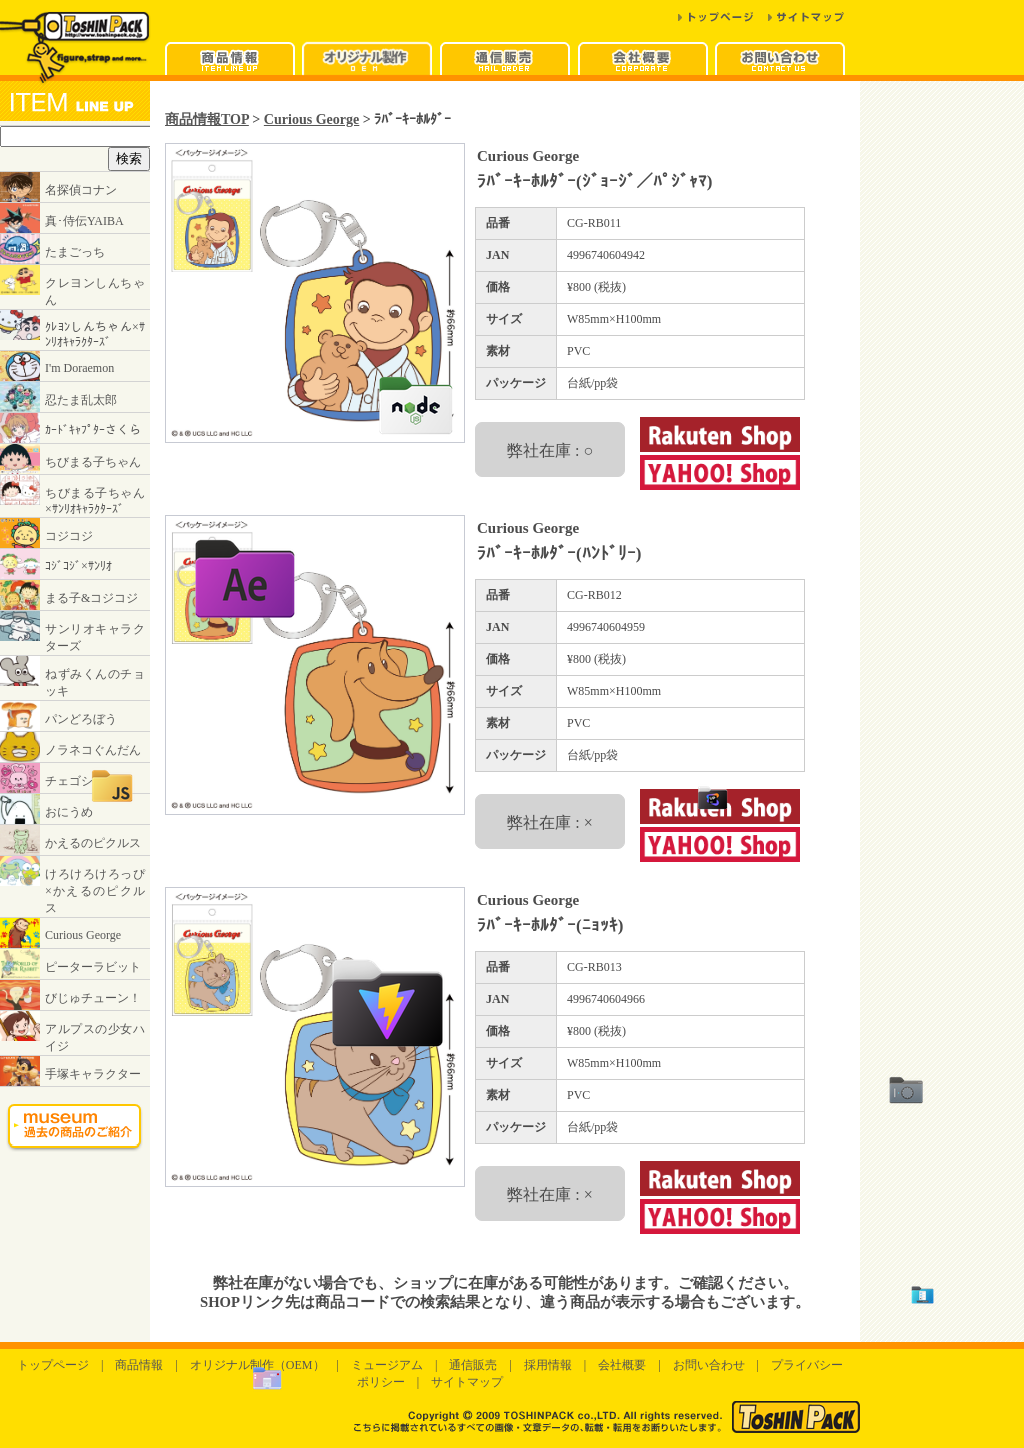 The image size is (1024, 1448). What do you see at coordinates (112, 787) in the screenshot?
I see `open javascript project folder` at bounding box center [112, 787].